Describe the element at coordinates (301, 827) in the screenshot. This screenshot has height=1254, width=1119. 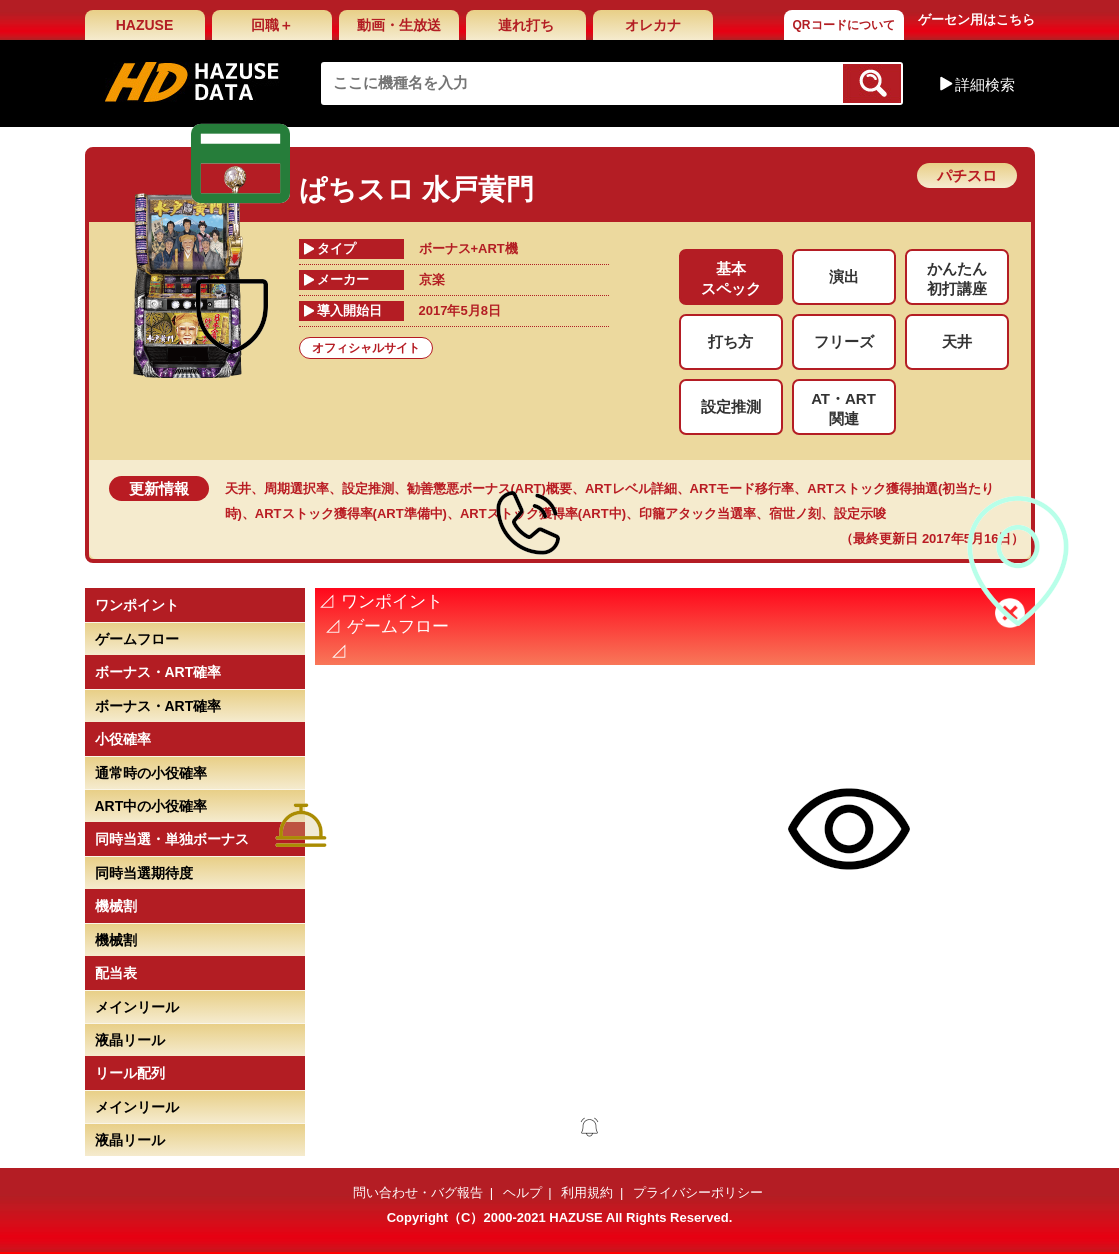
I see `request assistance or service` at that location.